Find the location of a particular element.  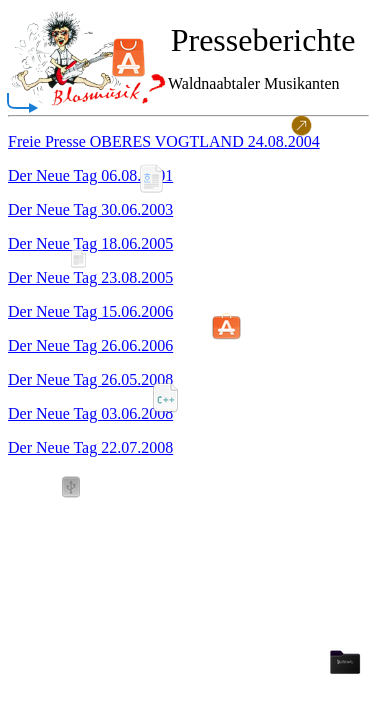

a C++ source code file is located at coordinates (165, 397).